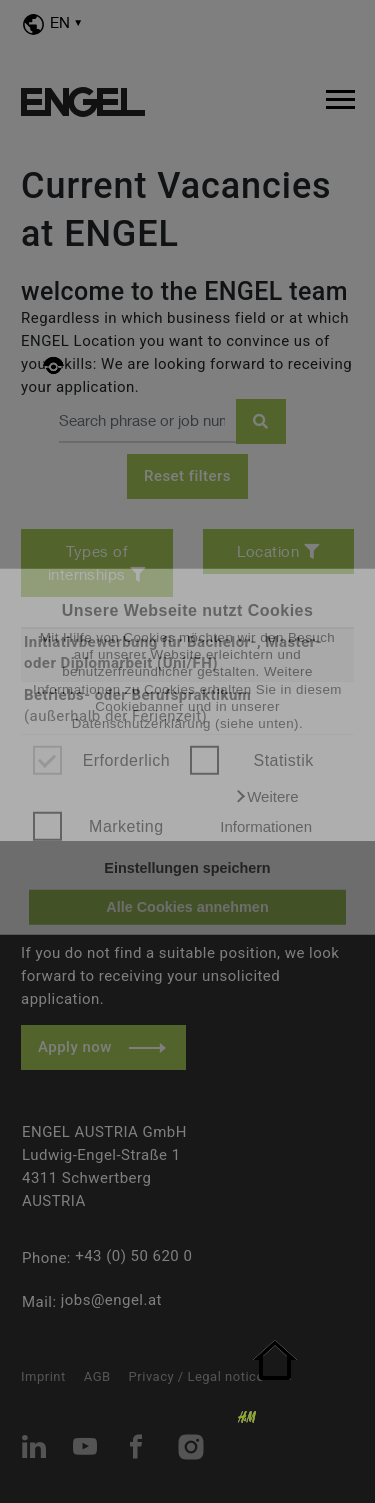  I want to click on navigate to home screen, so click(275, 1362).